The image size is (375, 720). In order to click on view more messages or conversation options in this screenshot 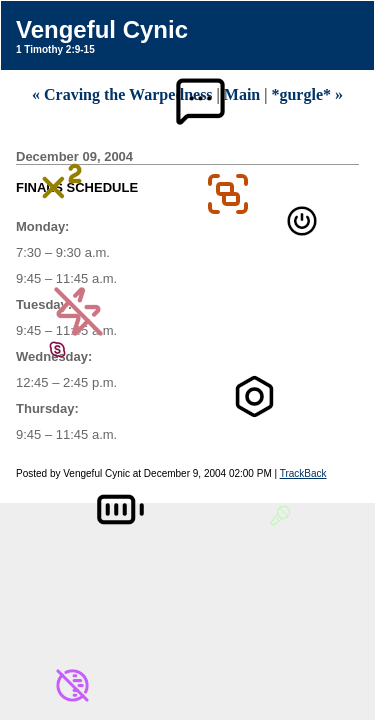, I will do `click(200, 100)`.